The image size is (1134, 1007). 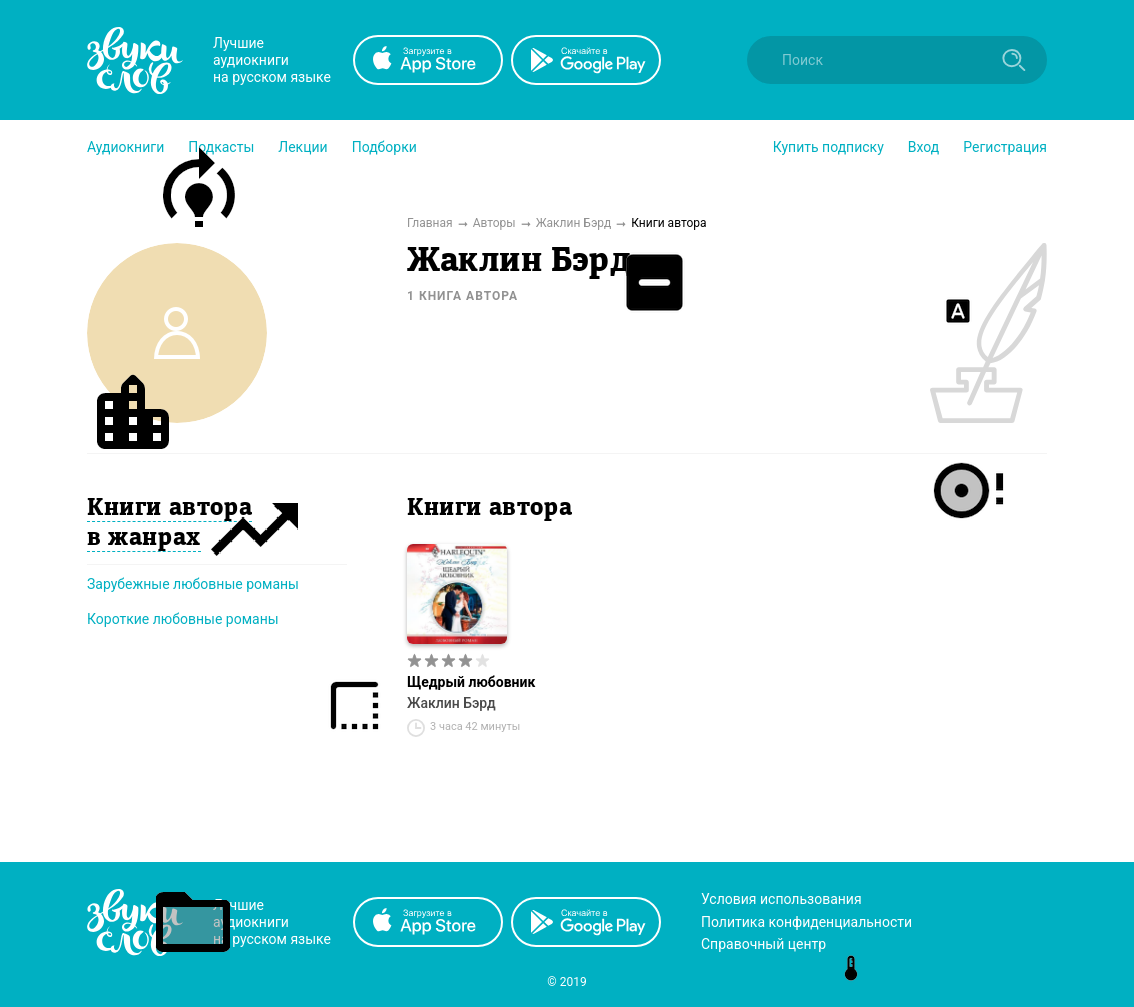 I want to click on open folder to view contents, so click(x=193, y=922).